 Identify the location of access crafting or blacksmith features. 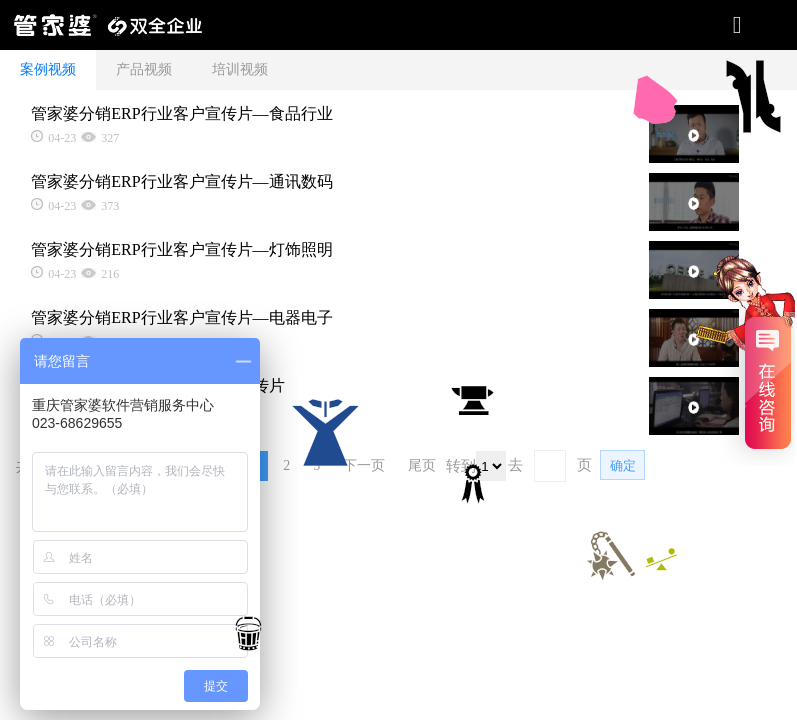
(472, 398).